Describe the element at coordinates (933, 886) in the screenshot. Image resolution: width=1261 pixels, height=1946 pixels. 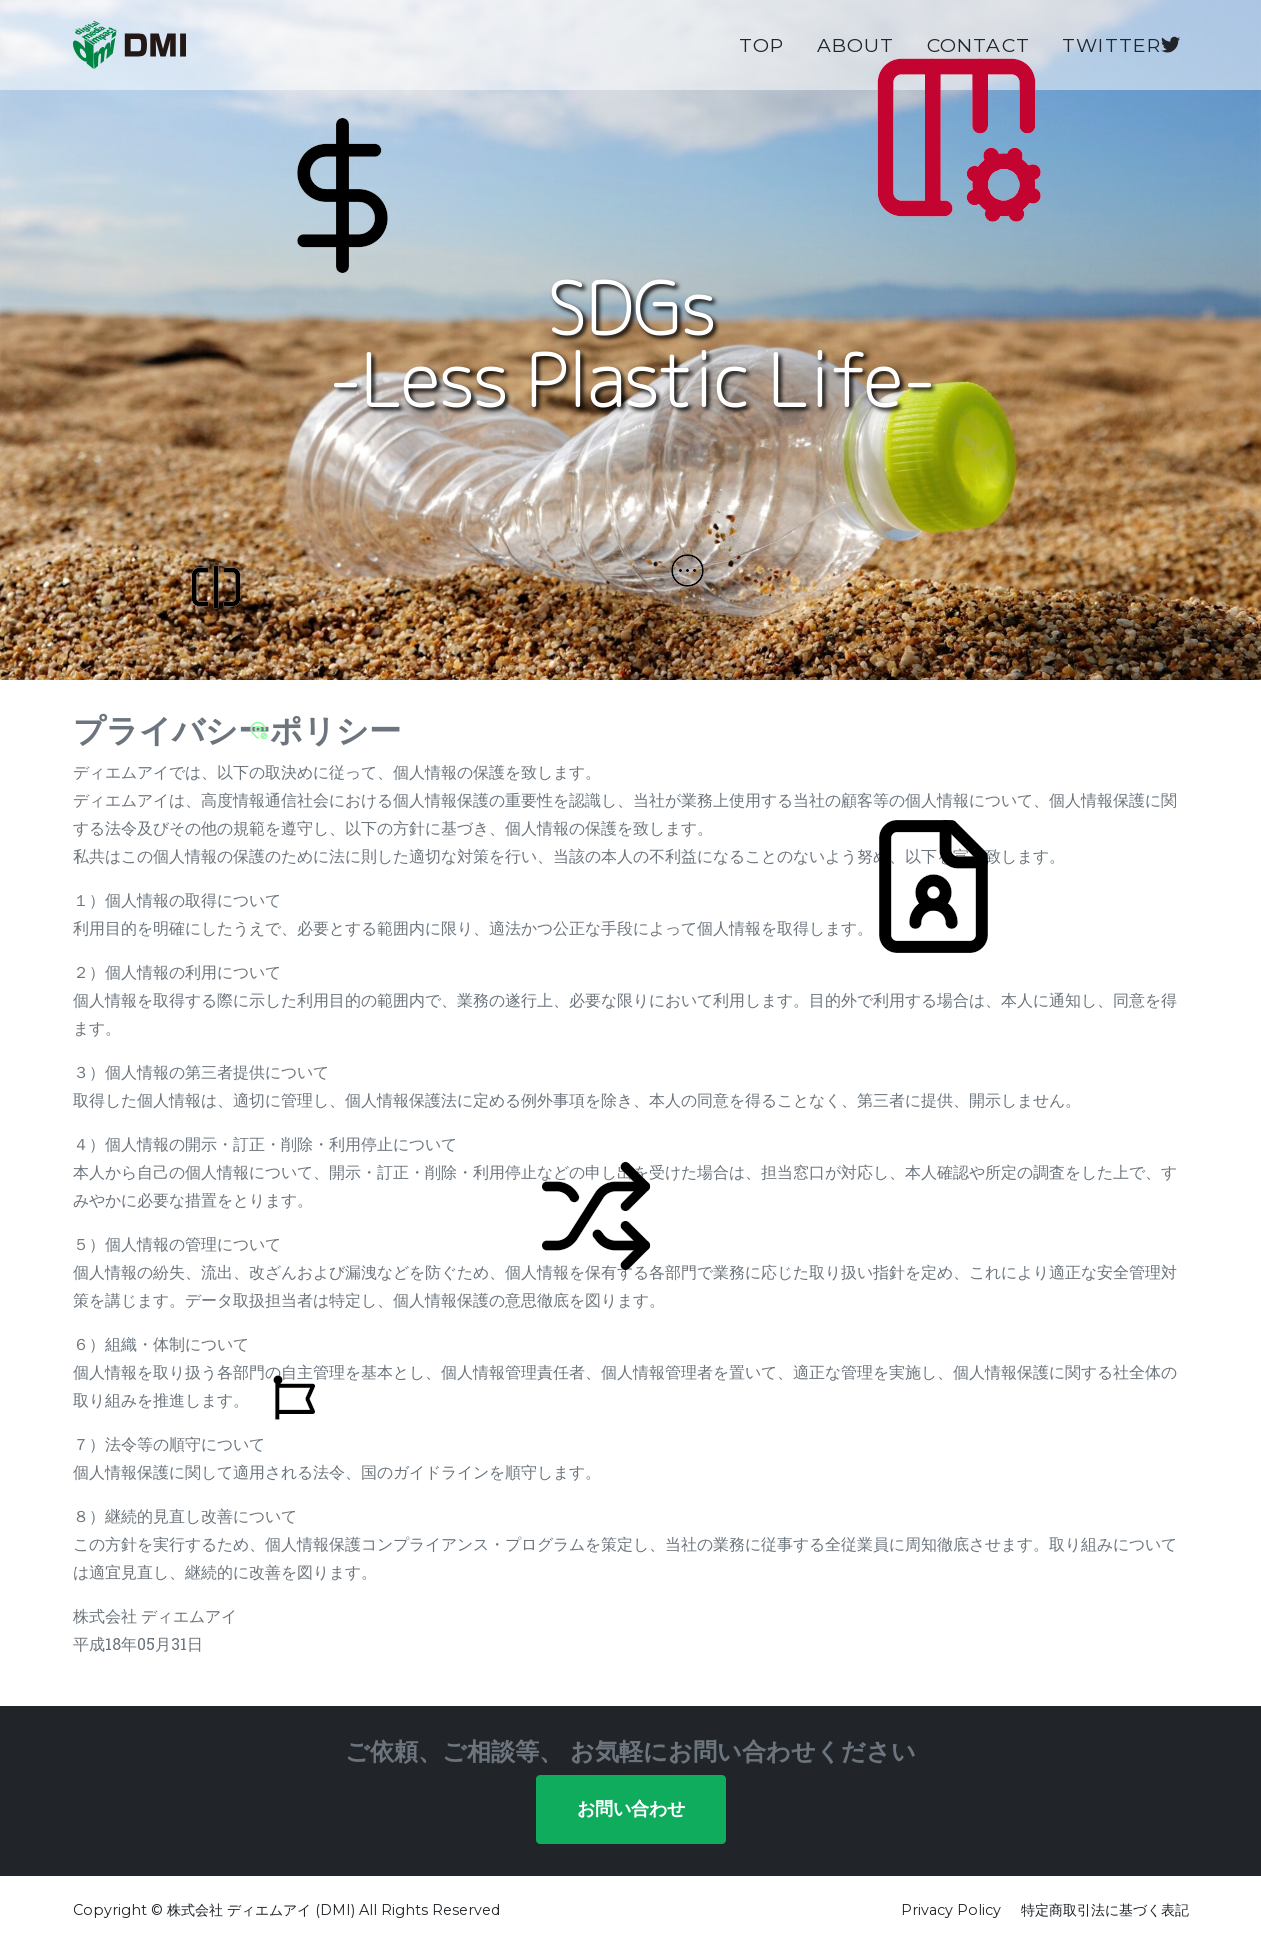
I see `view user profile document` at that location.